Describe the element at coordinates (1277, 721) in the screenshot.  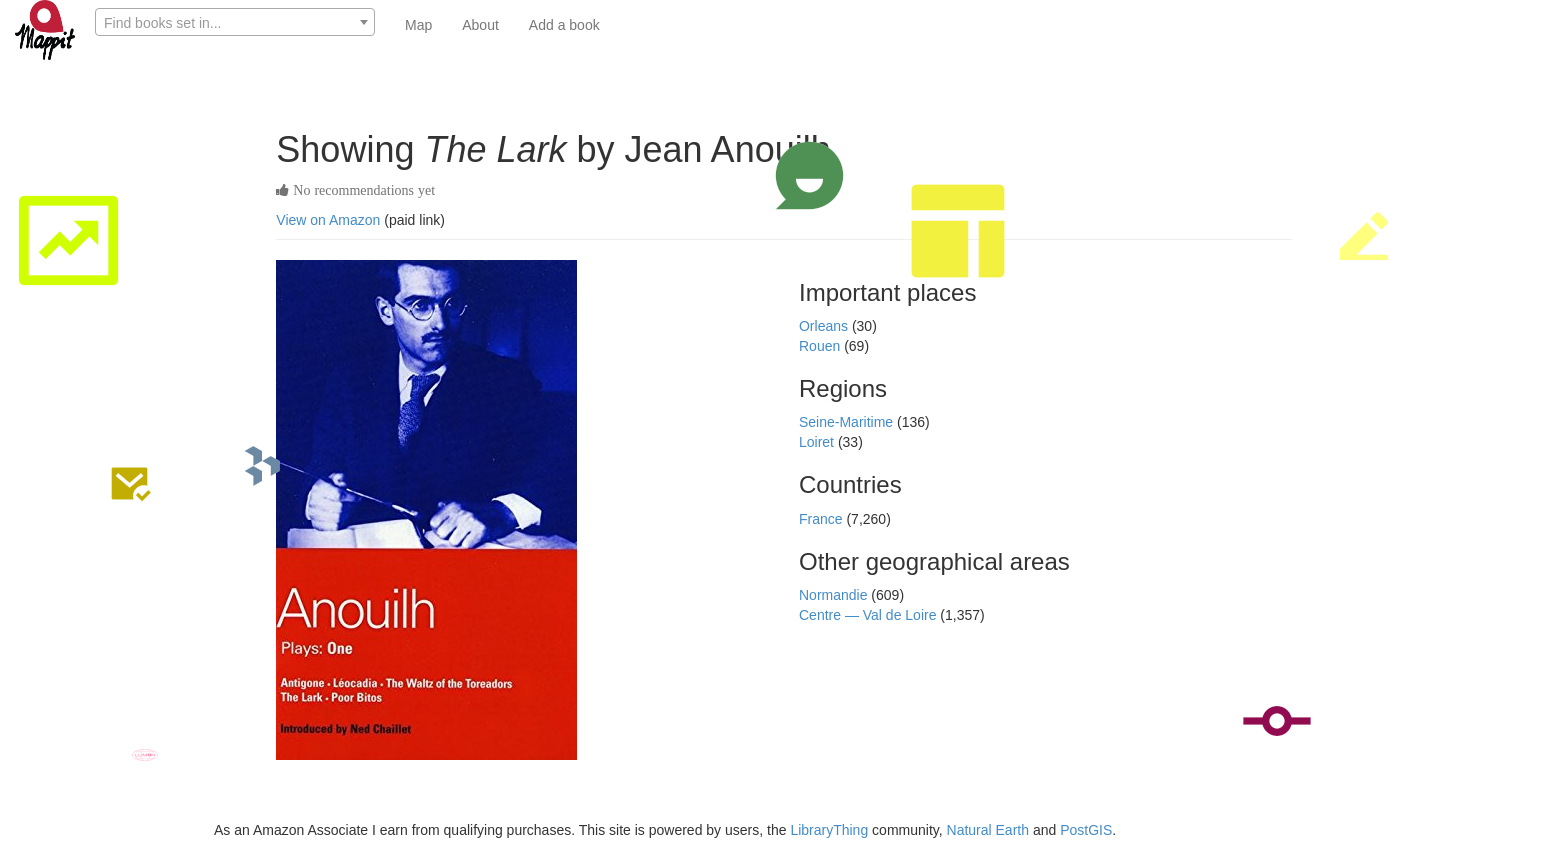
I see `view commit history in version control` at that location.